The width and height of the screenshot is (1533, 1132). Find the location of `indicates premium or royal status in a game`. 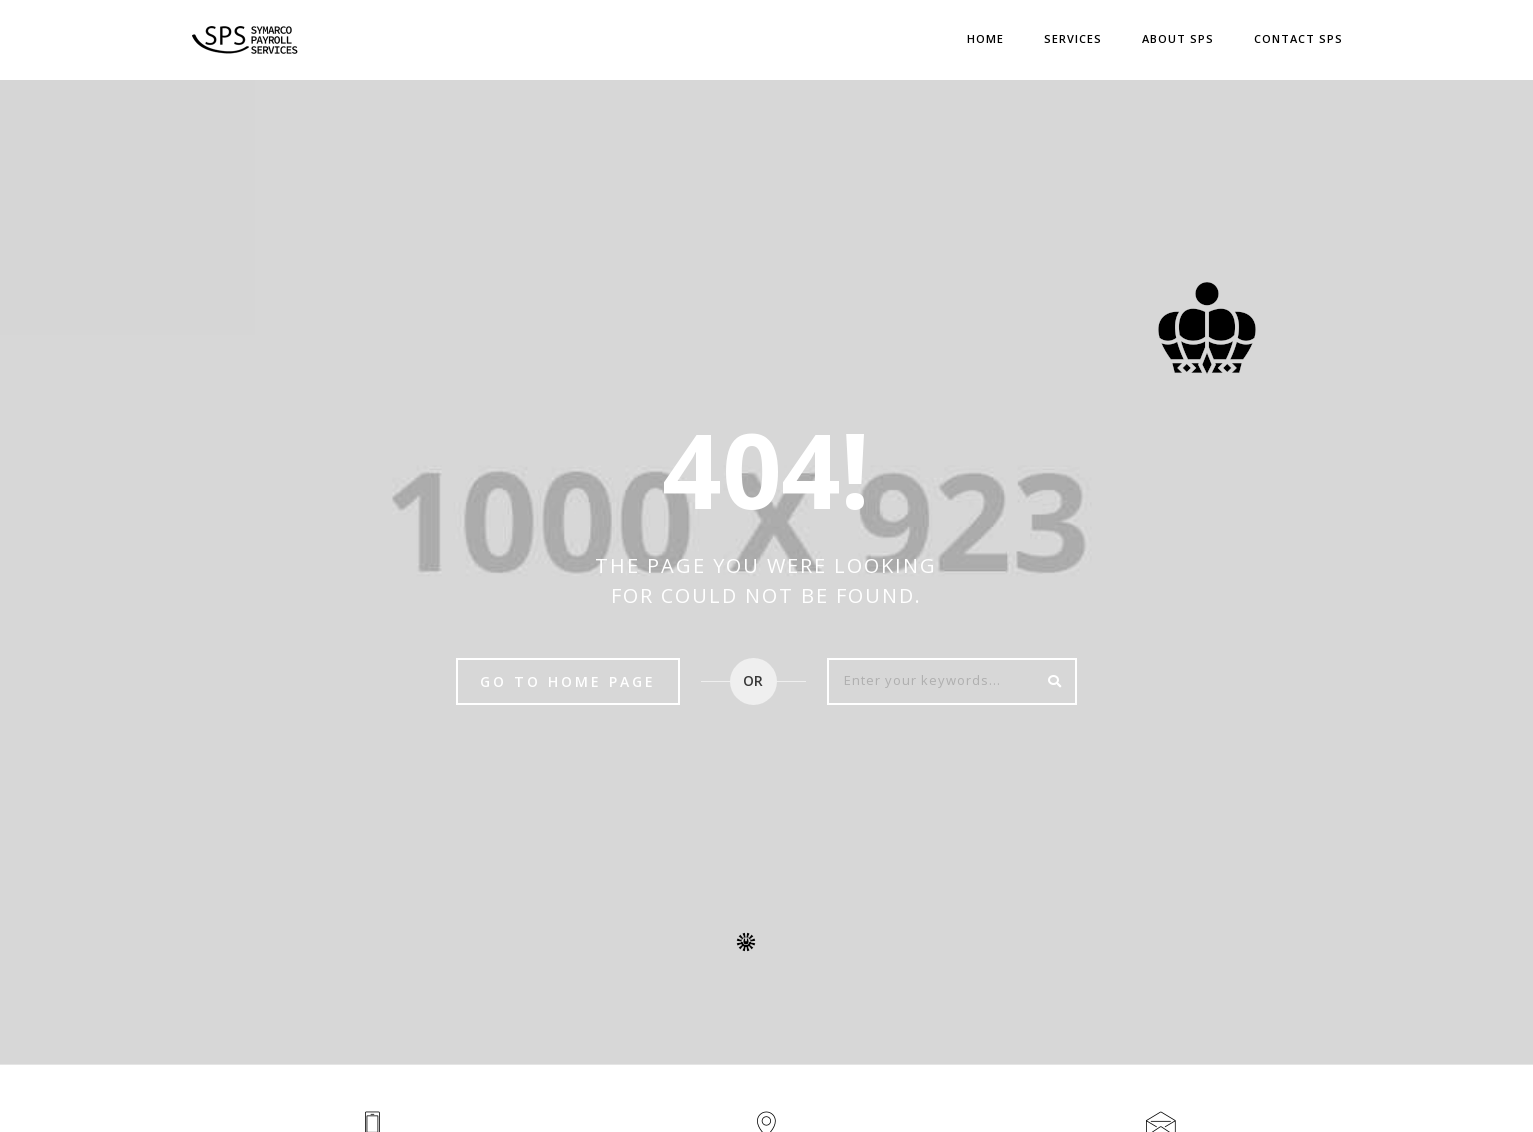

indicates premium or royal status in a game is located at coordinates (1207, 328).